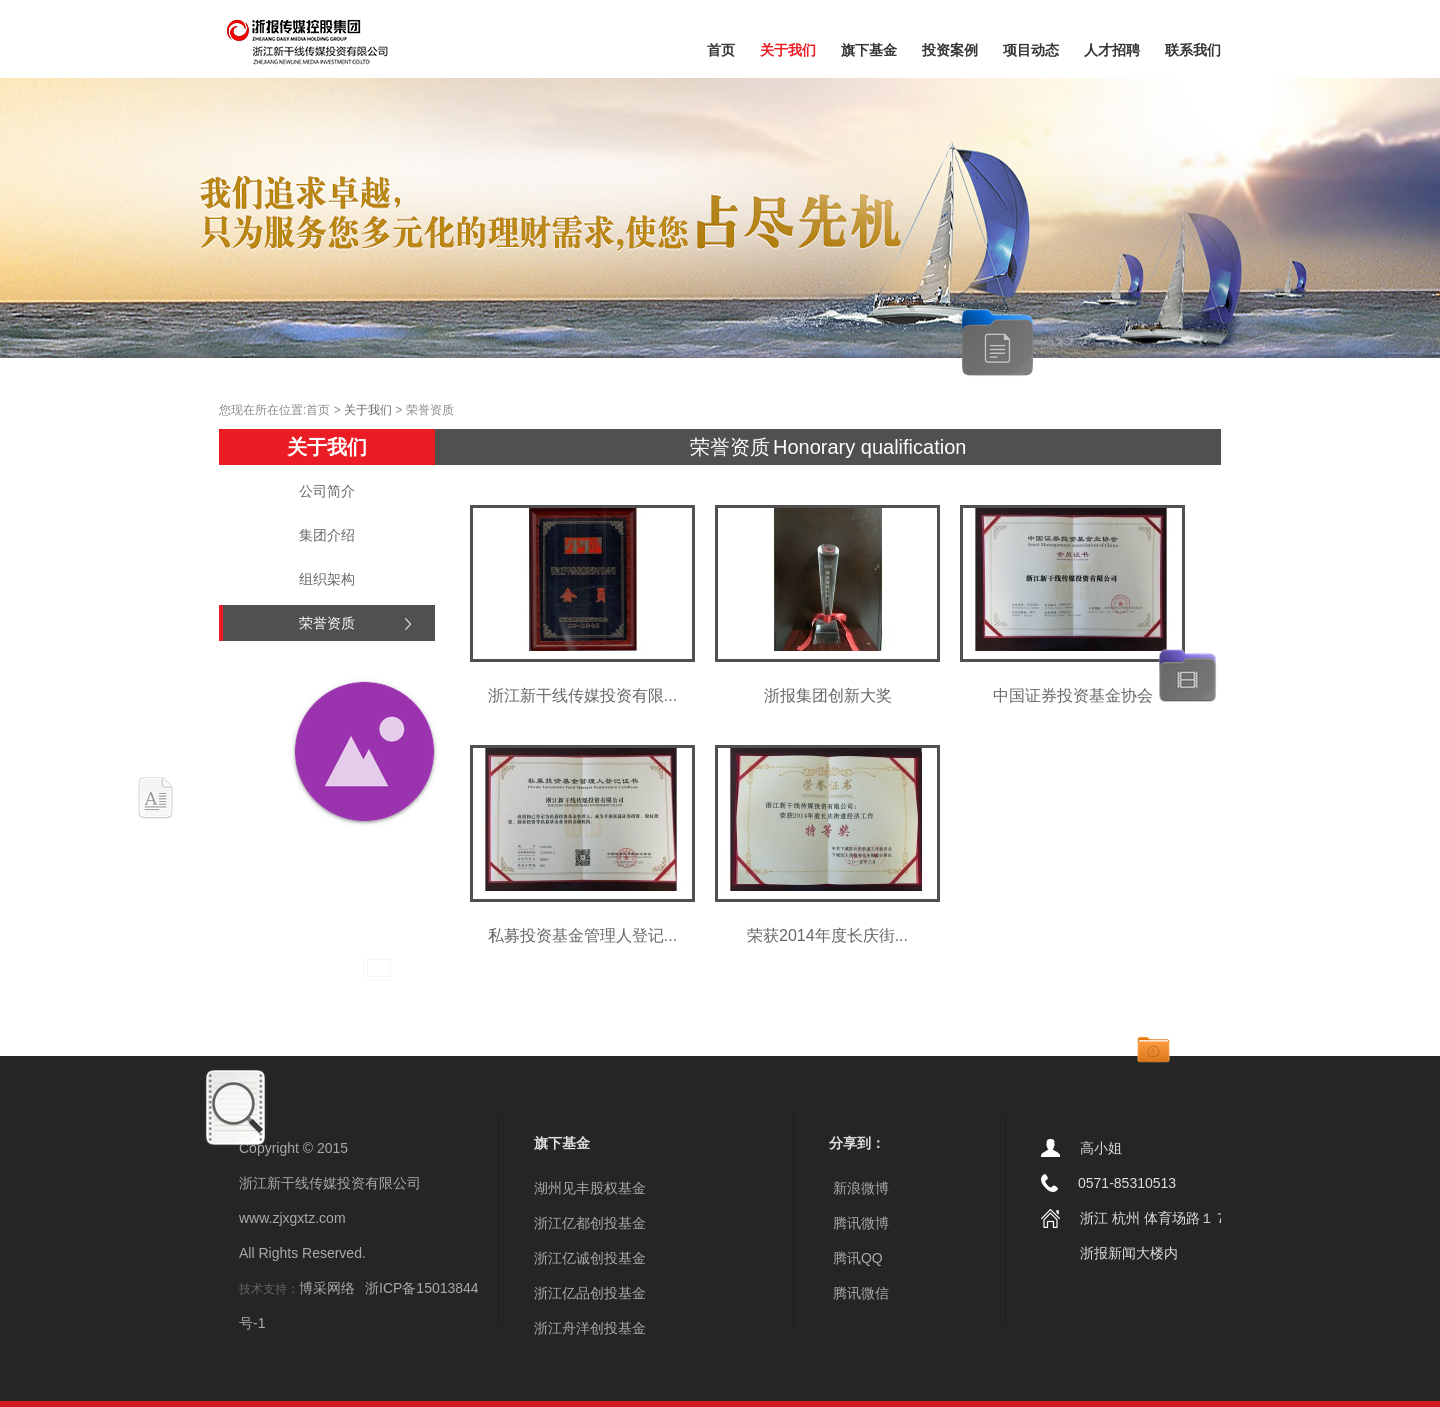  I want to click on open your videos folder, so click(1187, 675).